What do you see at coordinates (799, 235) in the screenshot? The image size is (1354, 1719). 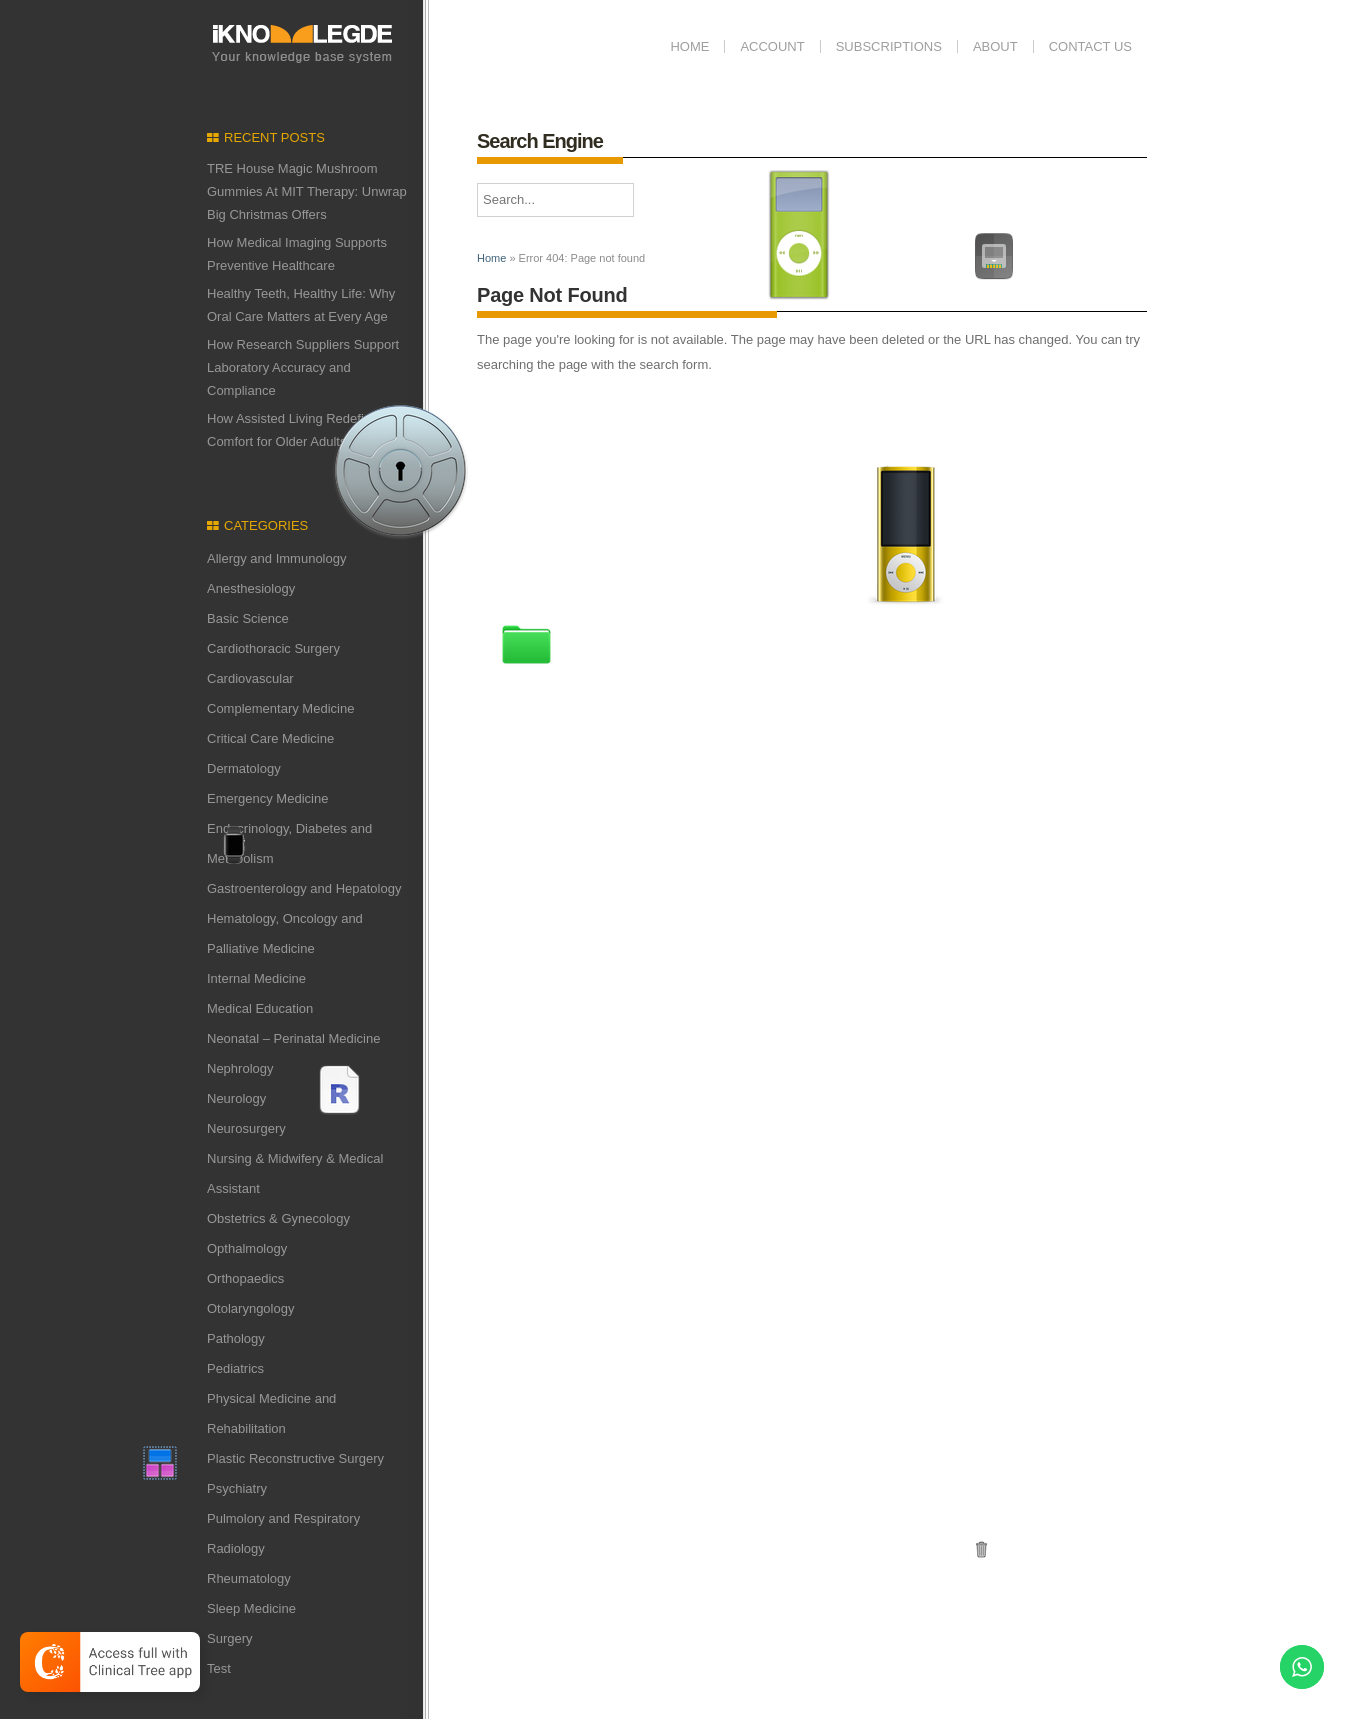 I see `iPod nano device in green color` at bounding box center [799, 235].